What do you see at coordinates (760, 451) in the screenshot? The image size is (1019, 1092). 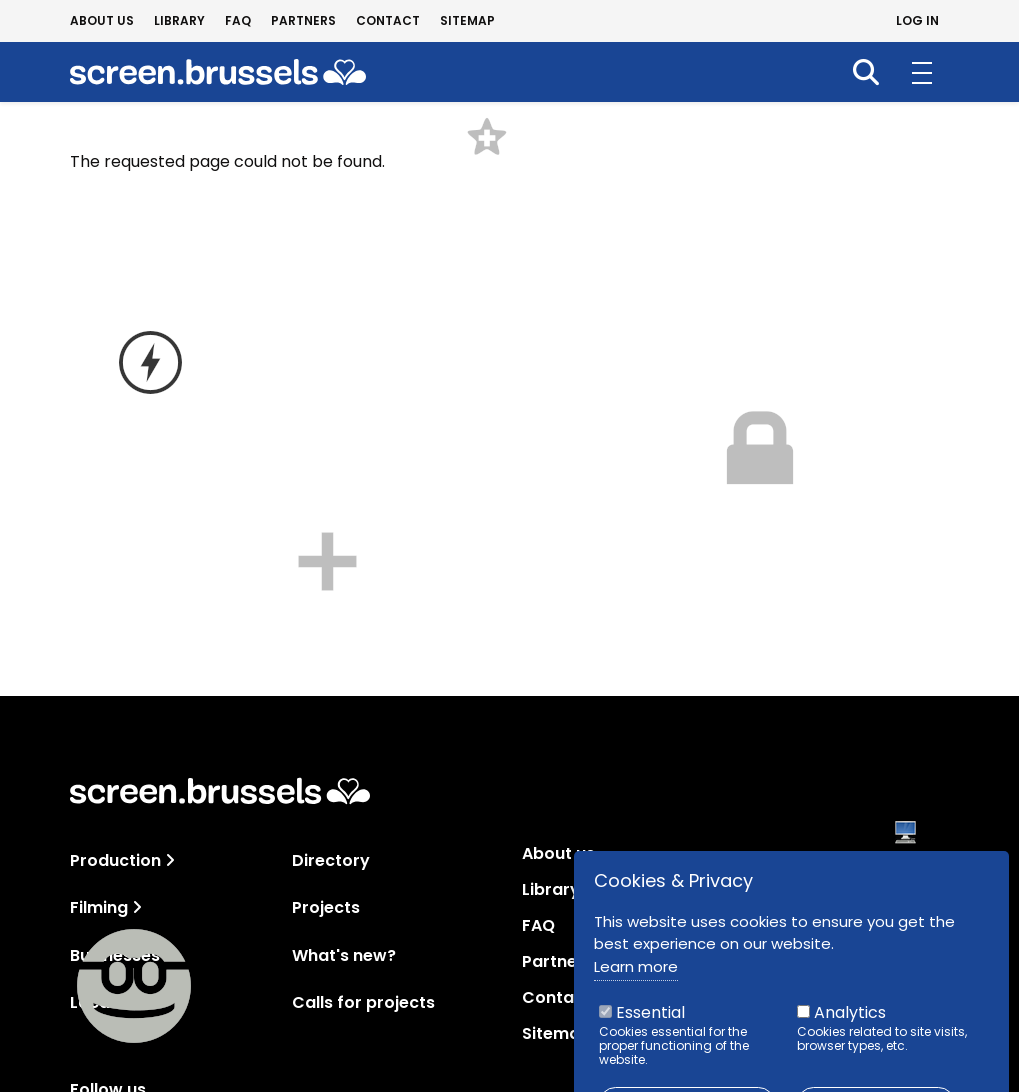 I see `indicates a secure connection` at bounding box center [760, 451].